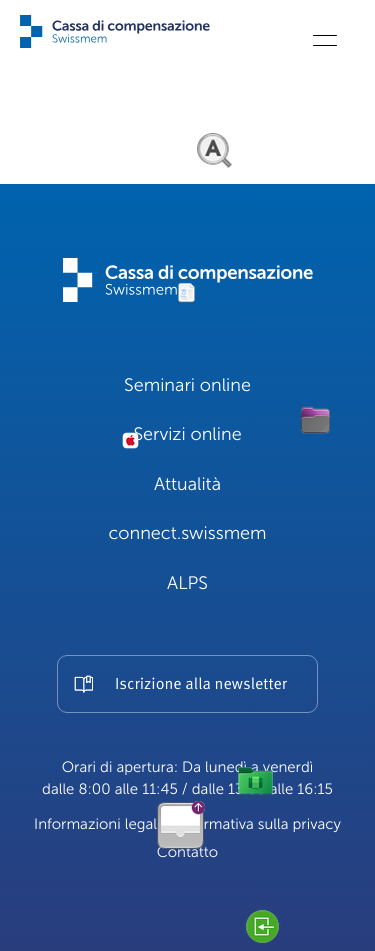  Describe the element at coordinates (180, 825) in the screenshot. I see `view outgoing mail queue` at that location.